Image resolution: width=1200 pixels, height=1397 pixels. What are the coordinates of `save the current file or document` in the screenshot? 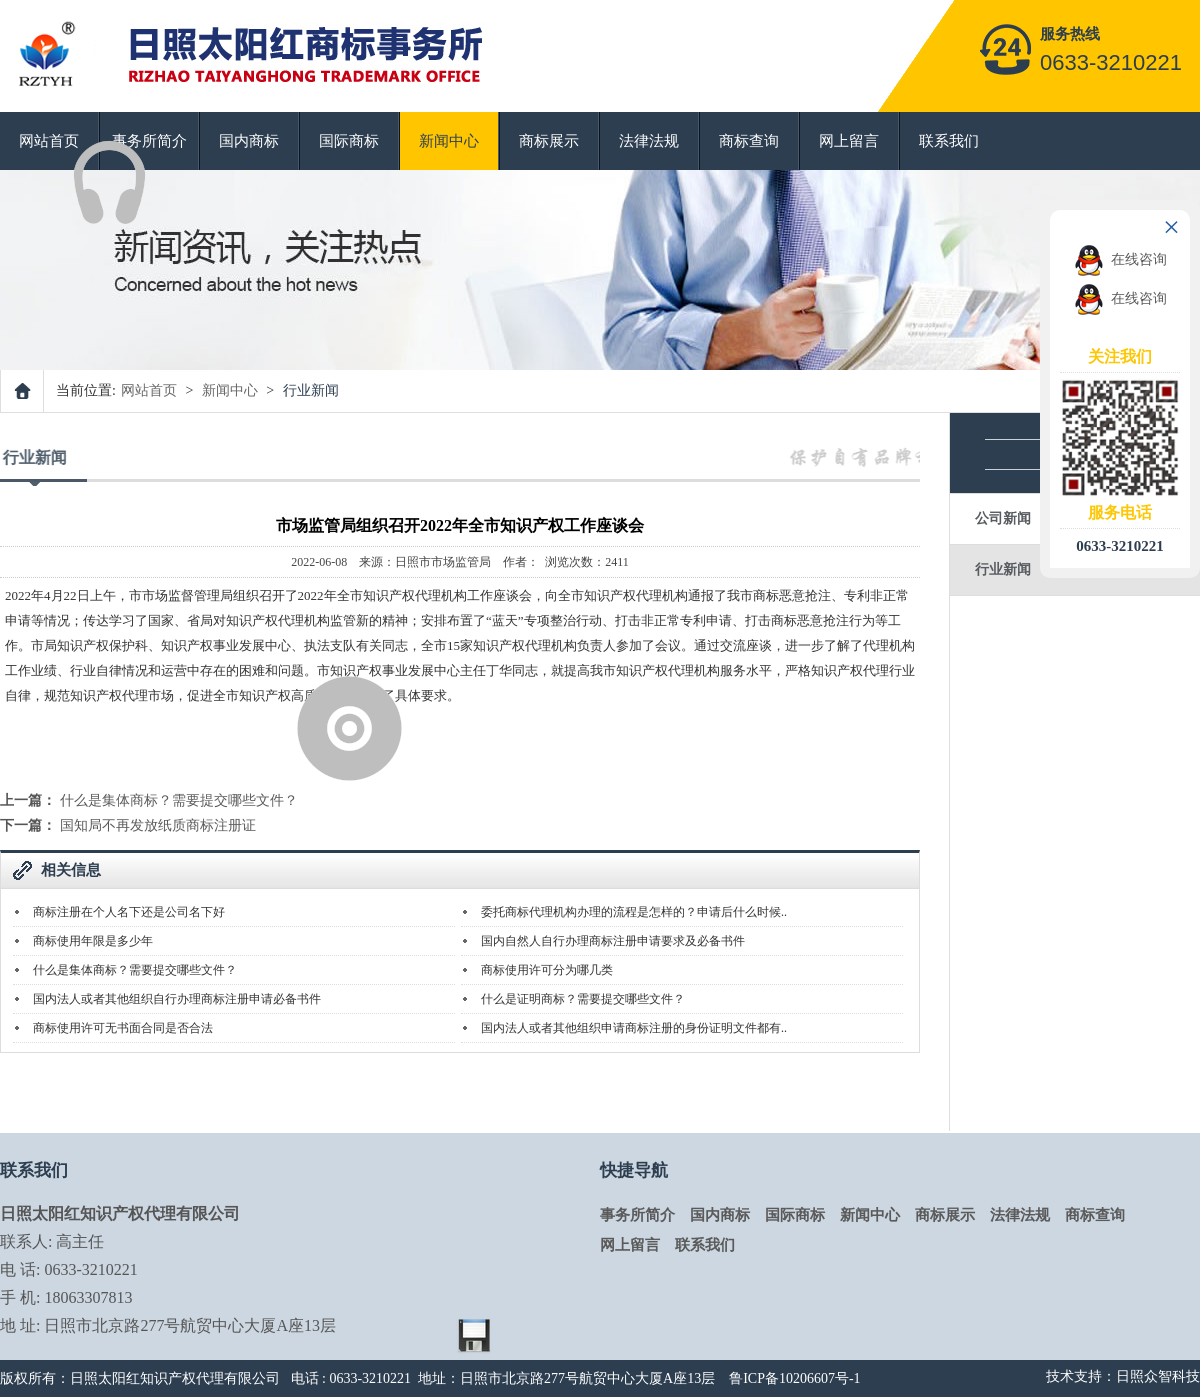 It's located at (475, 1336).